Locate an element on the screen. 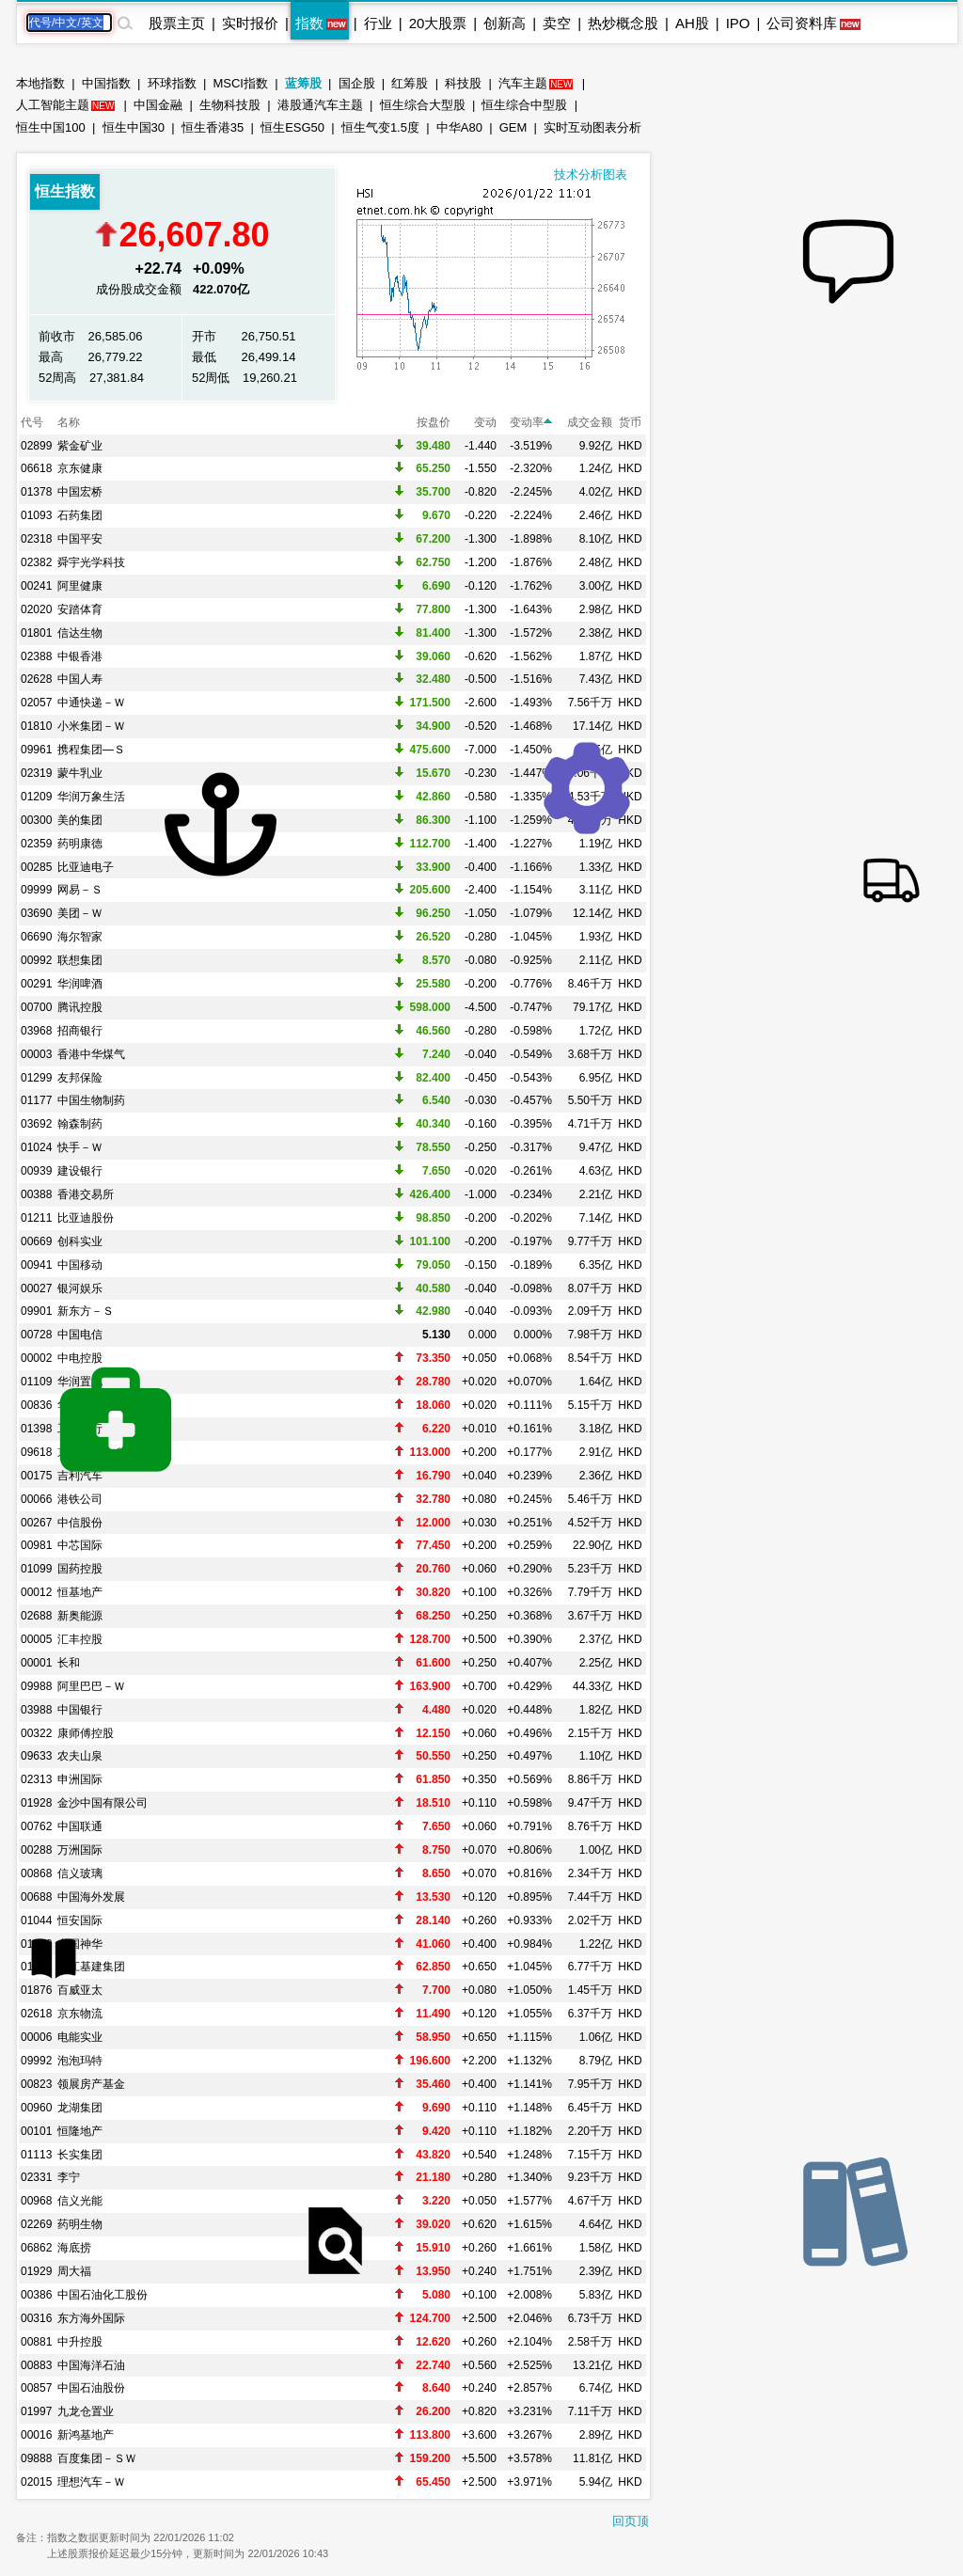 This screenshot has height=2576, width=963. open chat or messaging is located at coordinates (848, 261).